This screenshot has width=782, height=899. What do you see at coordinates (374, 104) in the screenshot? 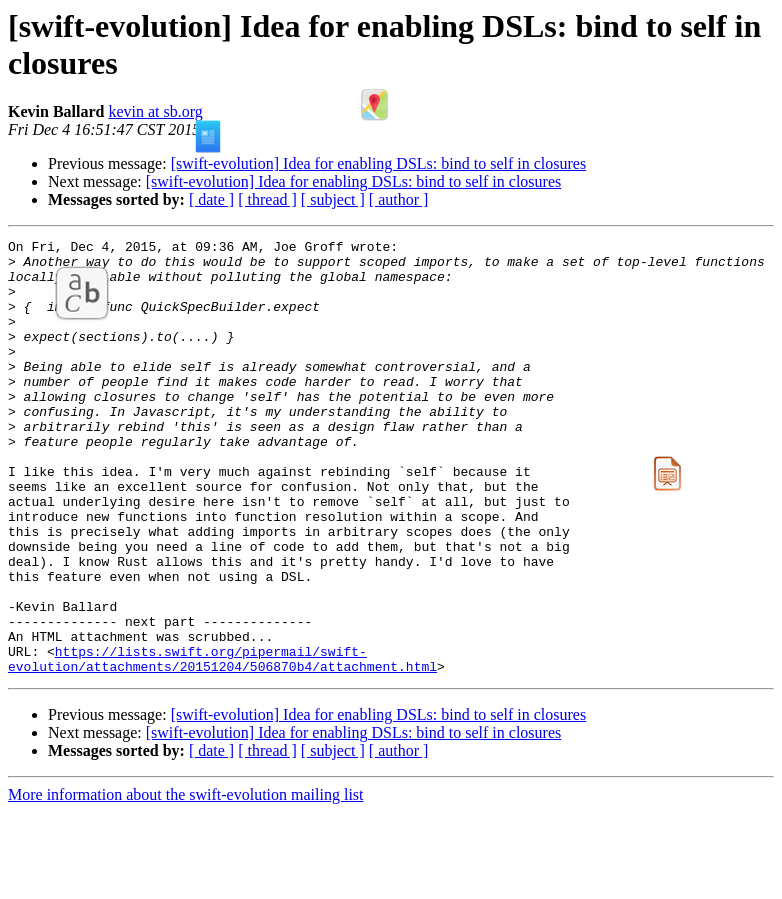
I see `open a GPX route or waypoint file` at bounding box center [374, 104].